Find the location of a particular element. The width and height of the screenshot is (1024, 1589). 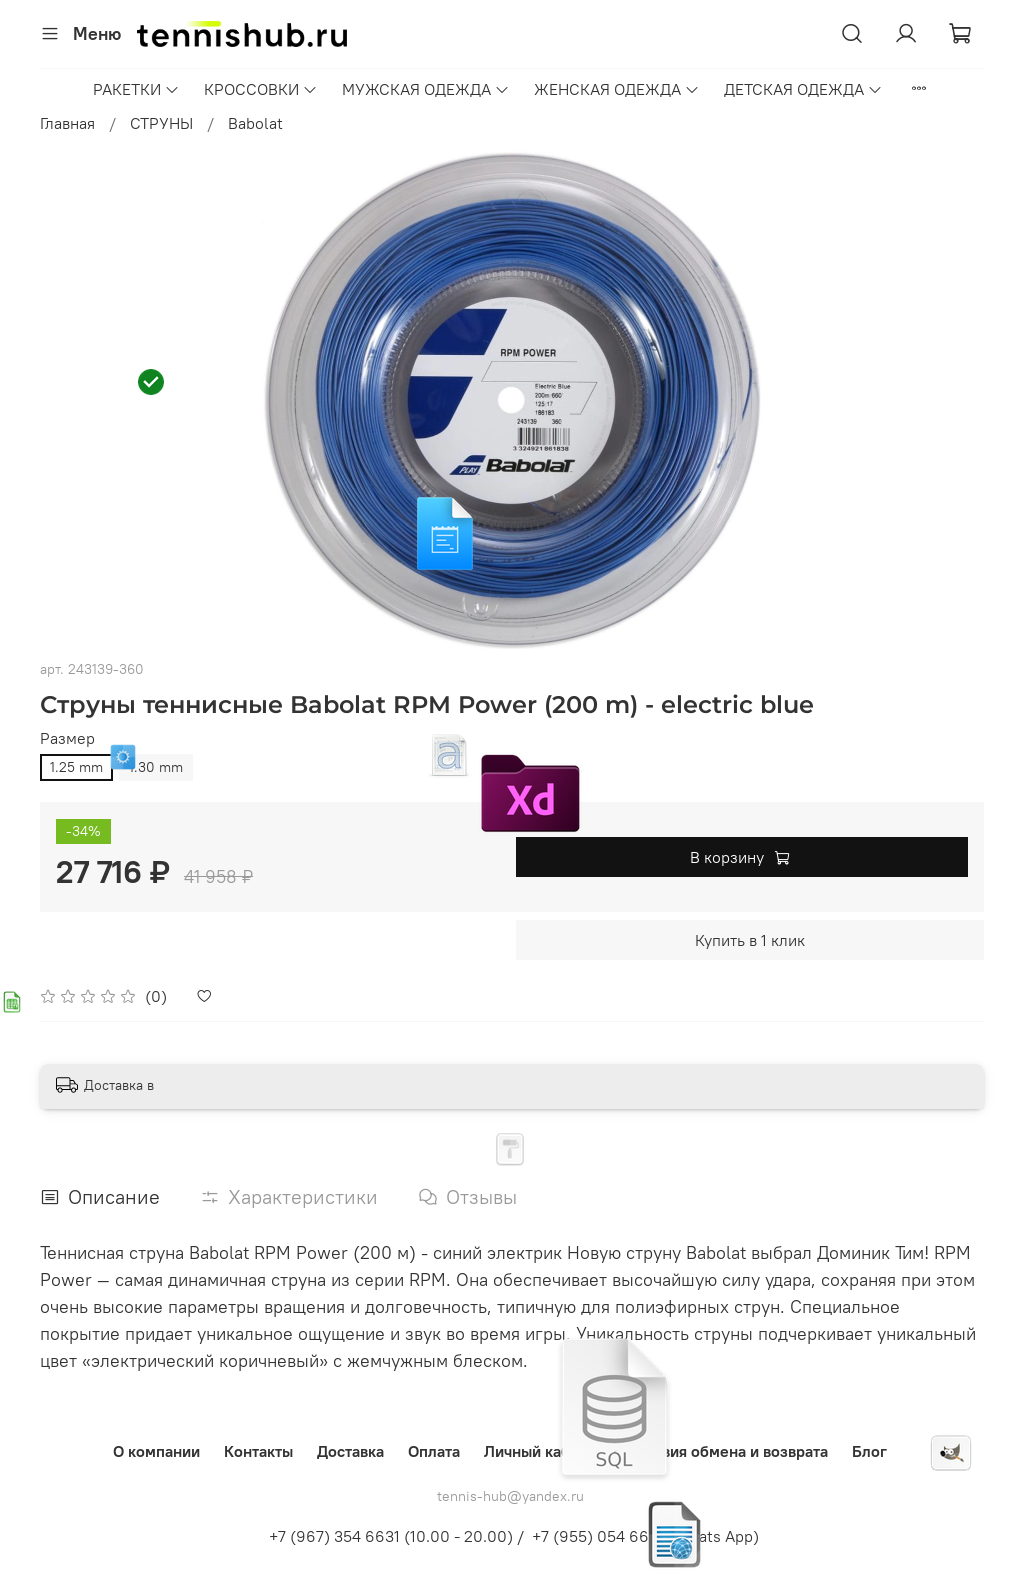

an SQL database file is located at coordinates (614, 1409).